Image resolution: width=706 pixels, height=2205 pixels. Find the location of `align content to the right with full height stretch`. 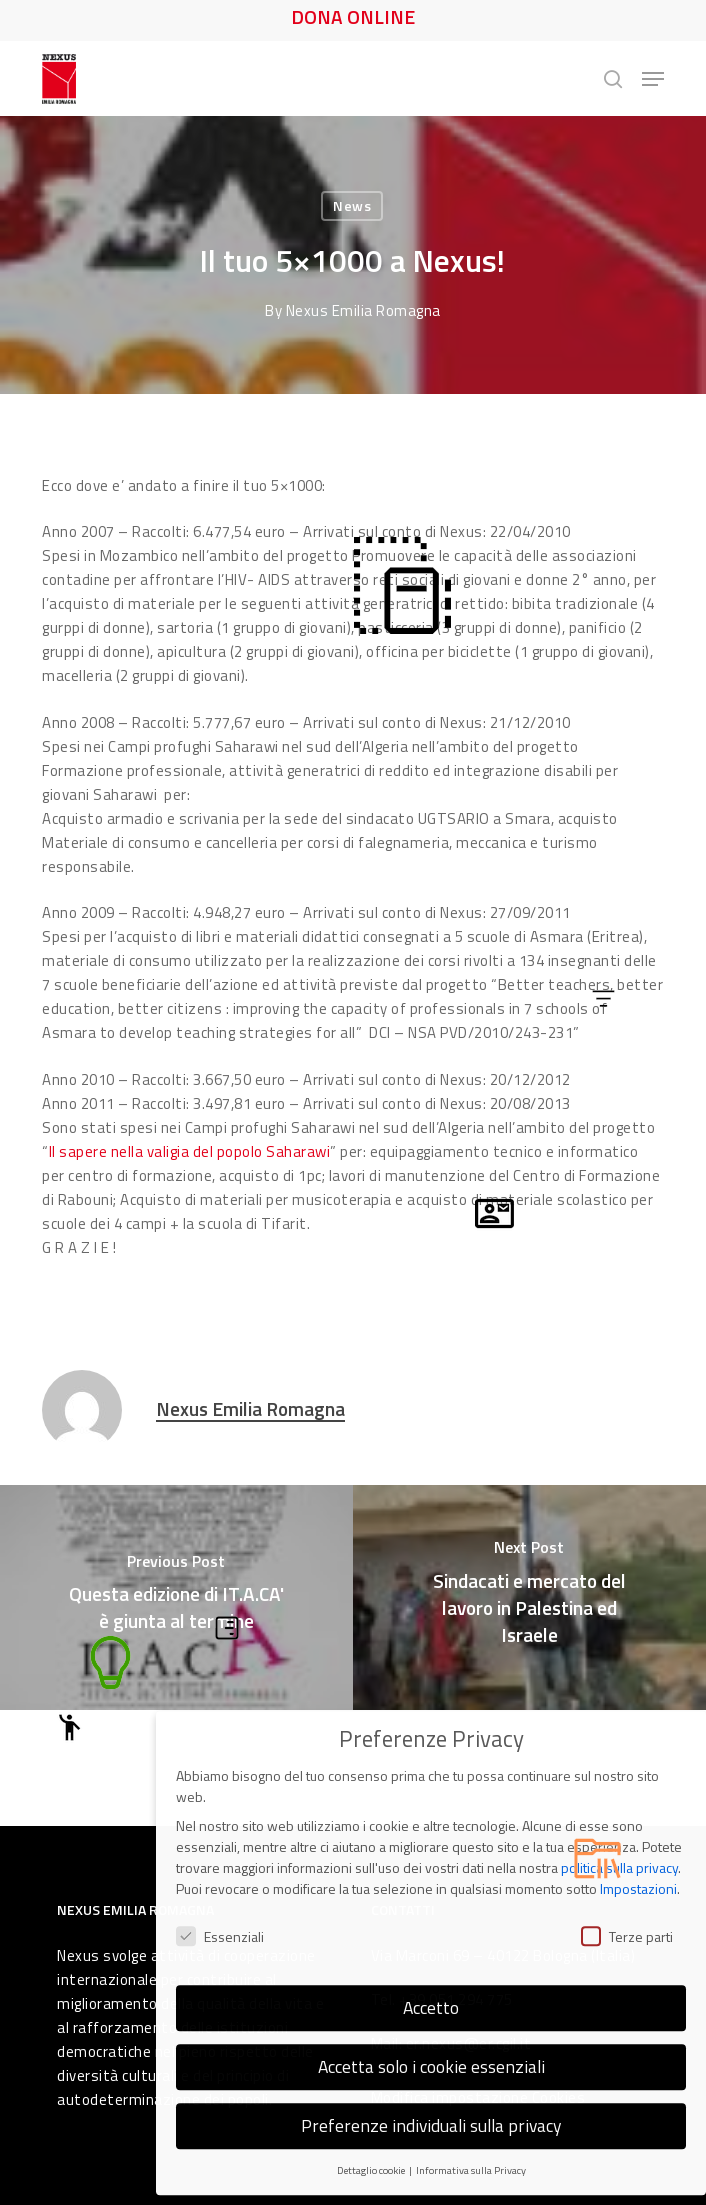

align content to the right with full height stretch is located at coordinates (227, 1628).